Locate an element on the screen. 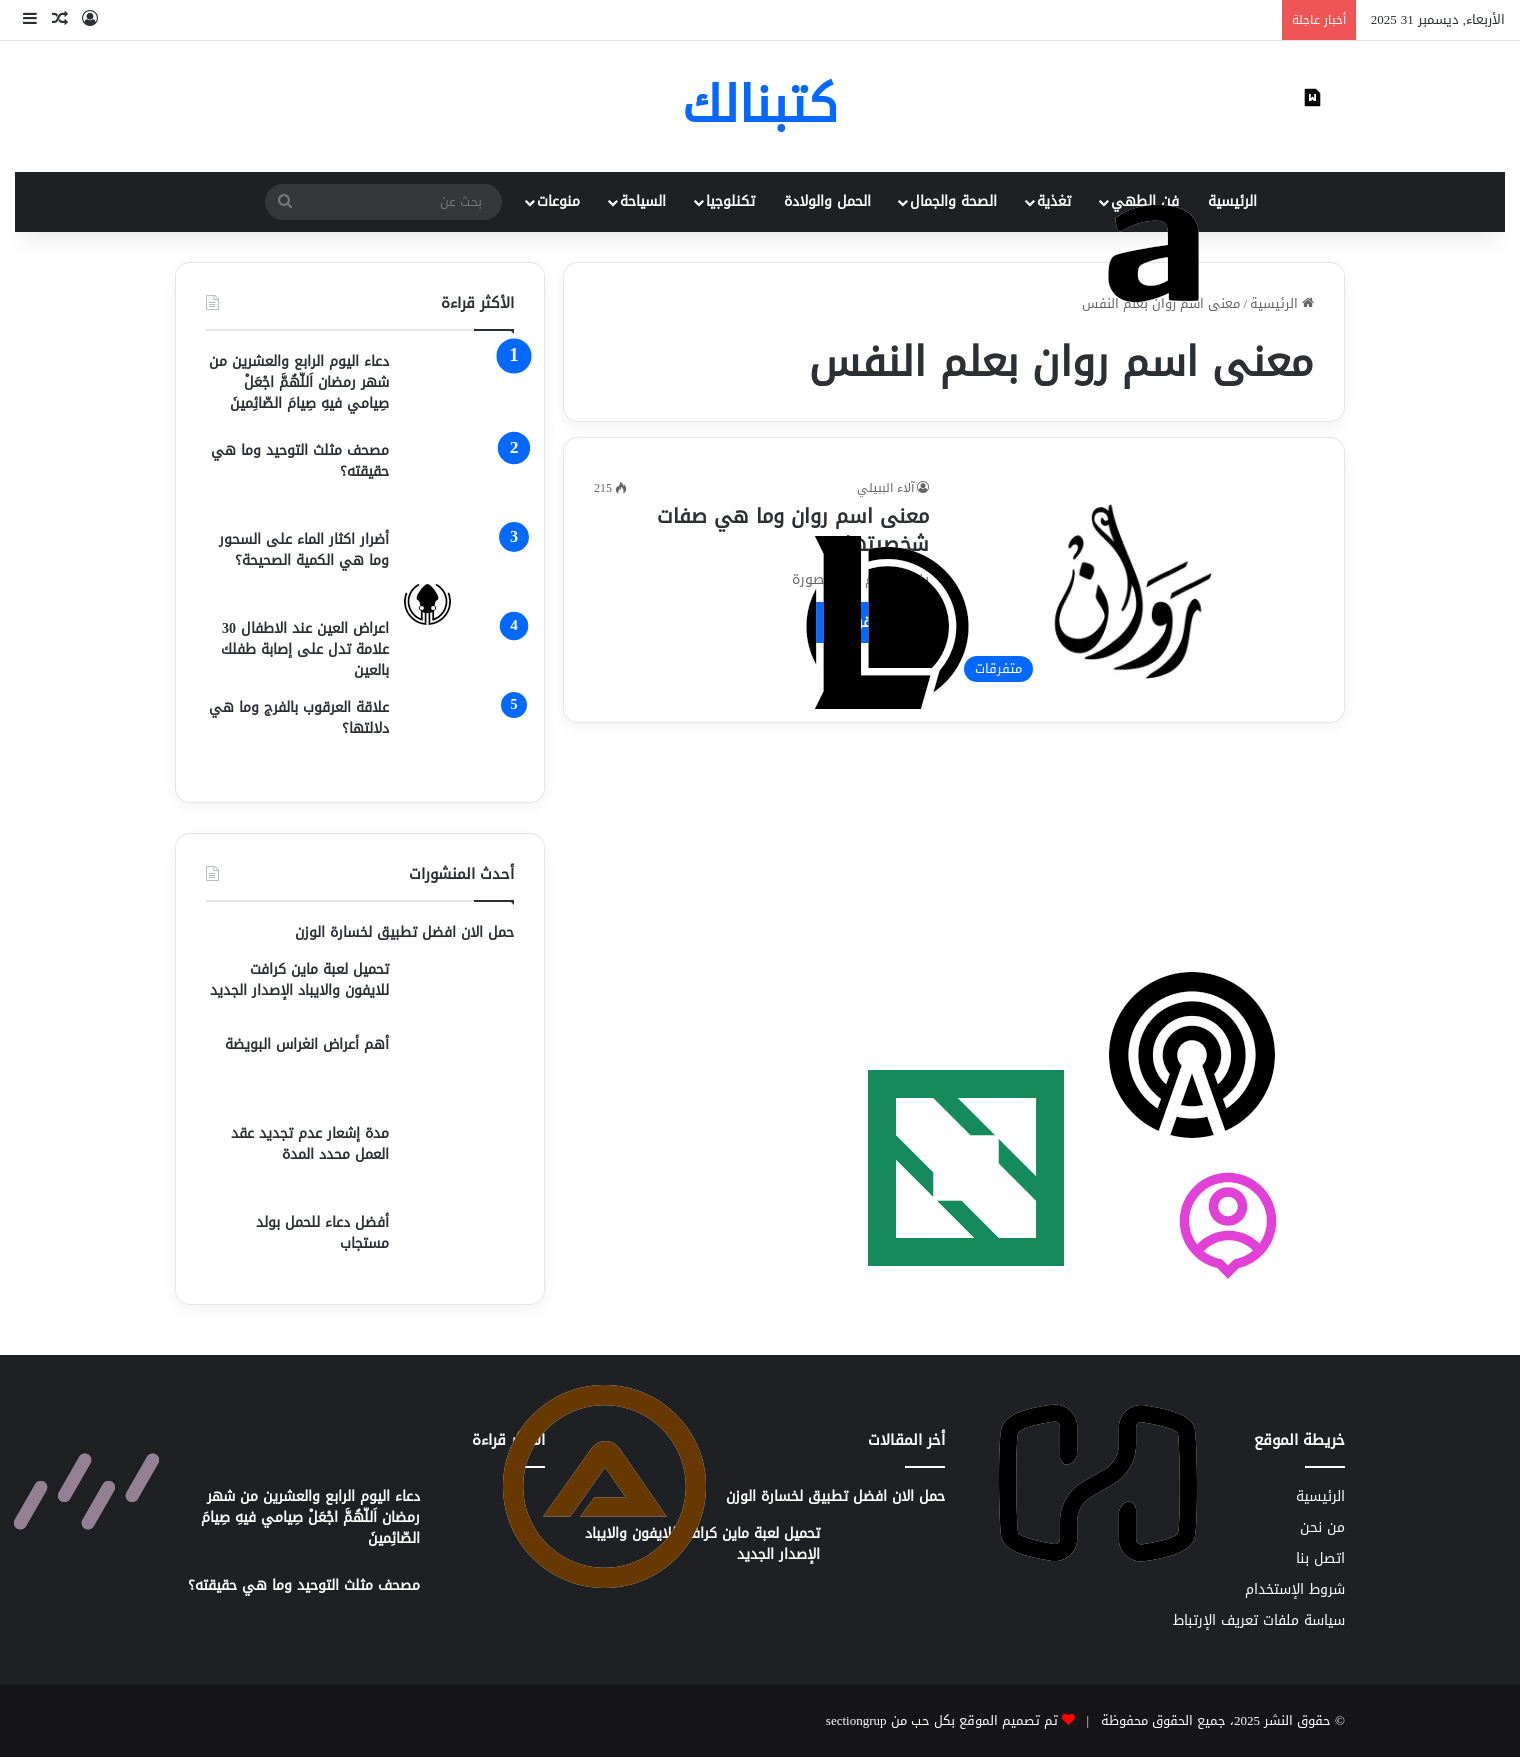 The image size is (1520, 1757). autoit scripting language logo is located at coordinates (604, 1486).